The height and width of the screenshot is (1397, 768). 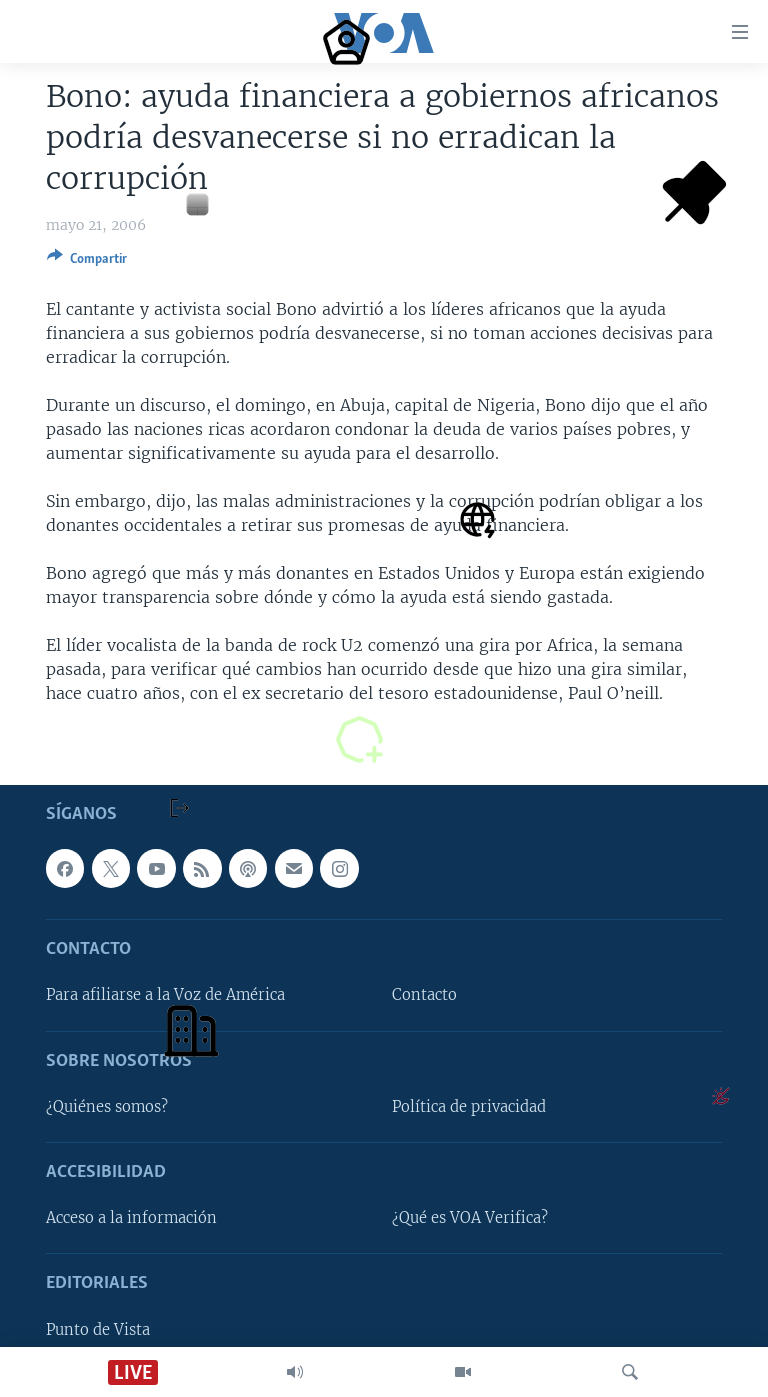 I want to click on view user profile, so click(x=346, y=43).